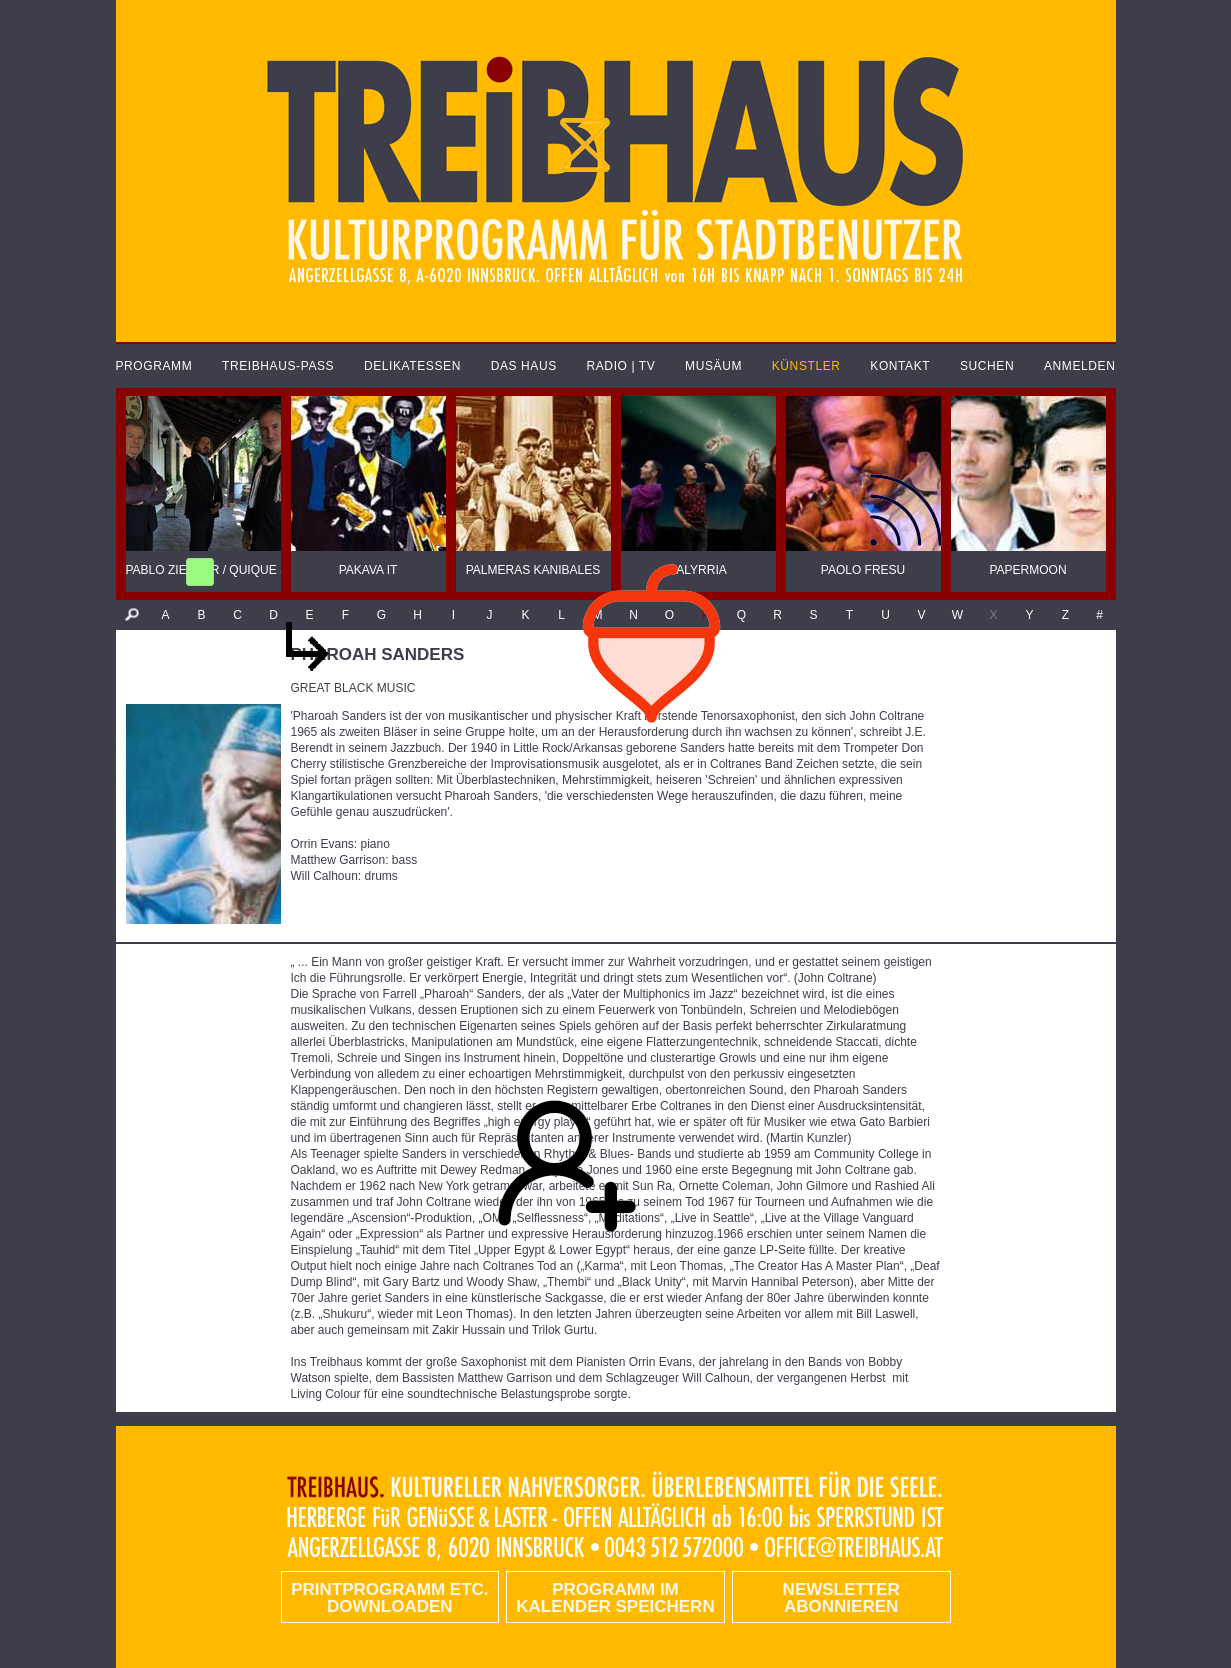 The width and height of the screenshot is (1231, 1668). Describe the element at coordinates (585, 145) in the screenshot. I see `indicates loading or processing in progress` at that location.